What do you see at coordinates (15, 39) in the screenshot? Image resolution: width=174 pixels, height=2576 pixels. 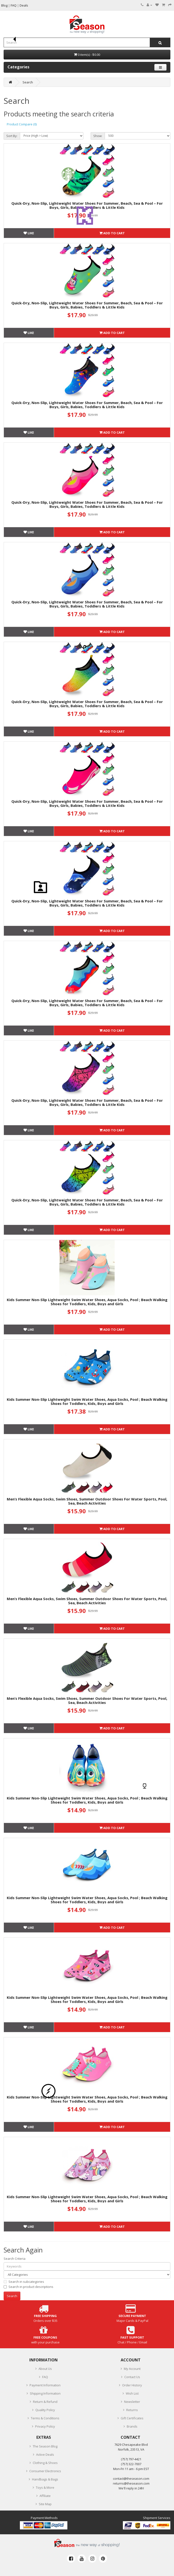 I see `go back to the previous screen` at bounding box center [15, 39].